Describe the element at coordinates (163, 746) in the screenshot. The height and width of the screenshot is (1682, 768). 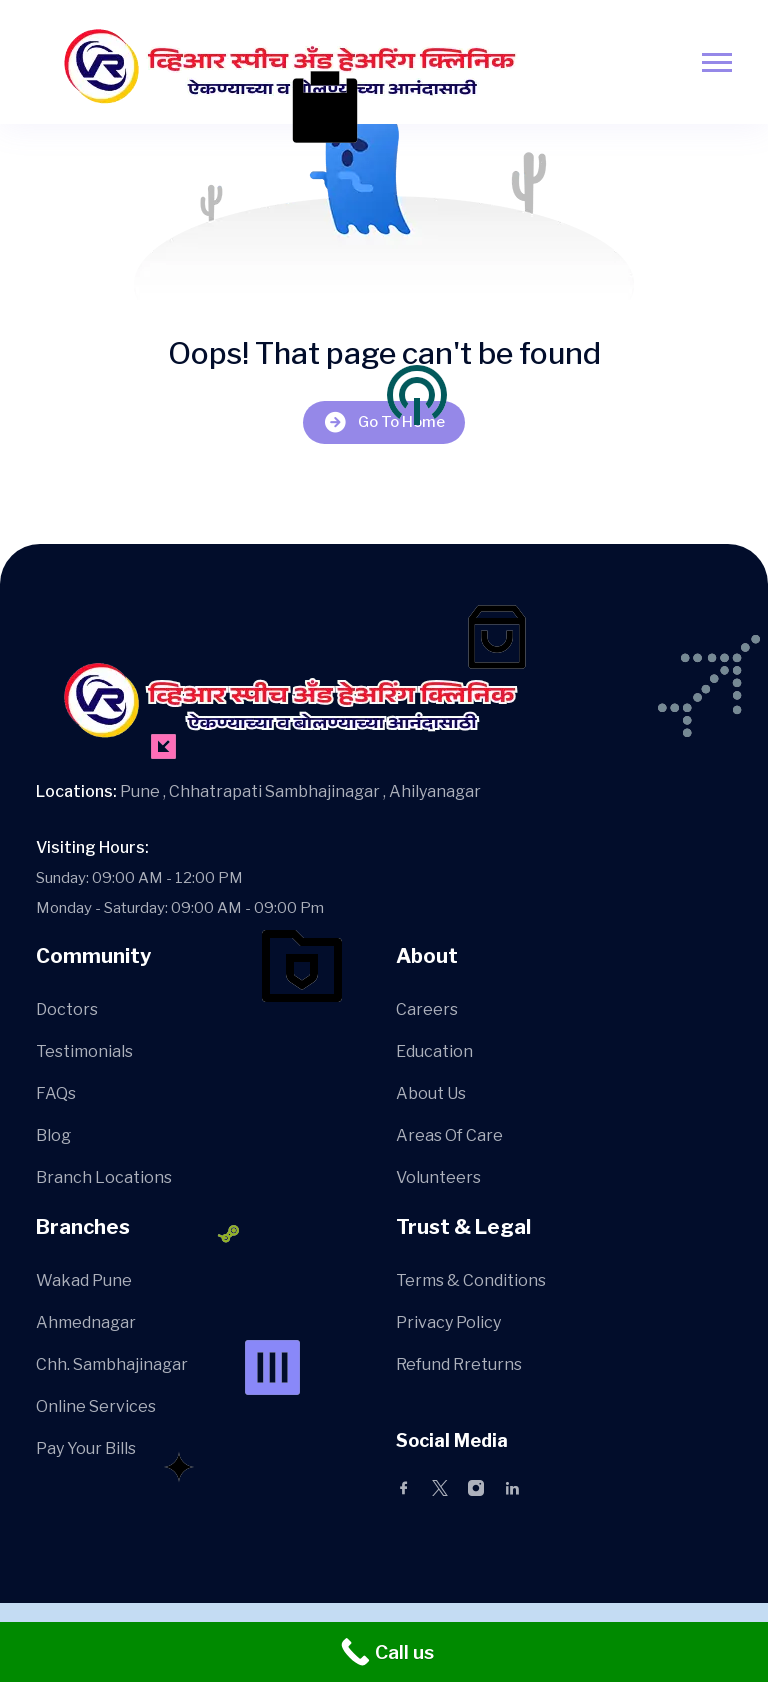
I see `navigate to previous or lower-level content` at that location.